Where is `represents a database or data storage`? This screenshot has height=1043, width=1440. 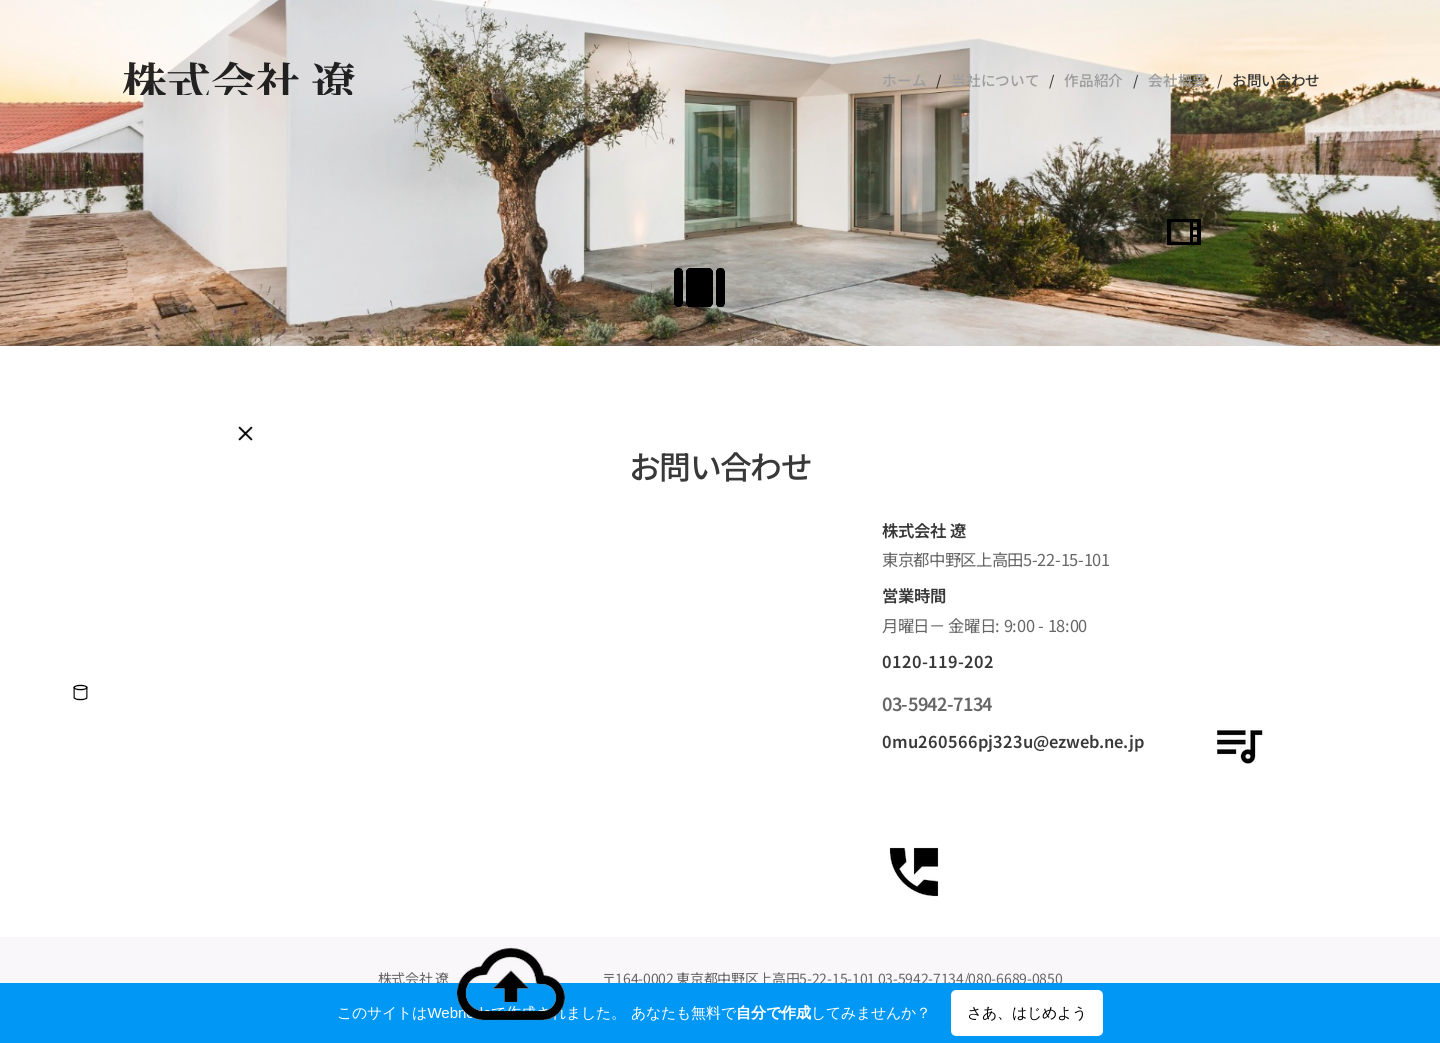 represents a database or data storage is located at coordinates (80, 692).